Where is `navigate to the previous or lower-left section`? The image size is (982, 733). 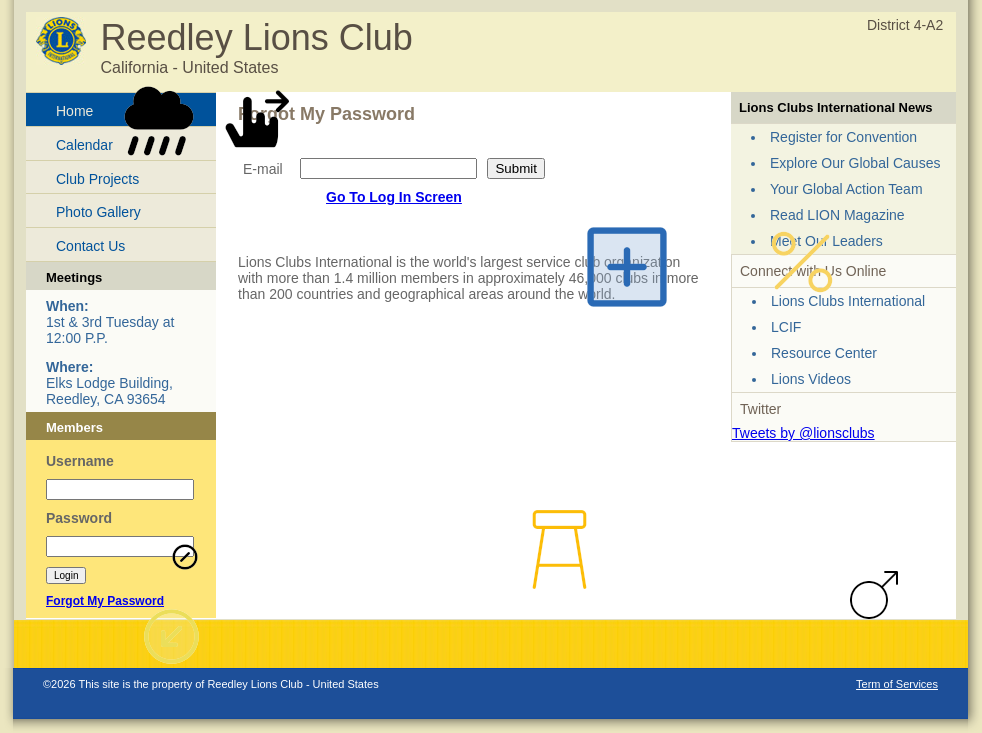 navigate to the previous or lower-left section is located at coordinates (171, 636).